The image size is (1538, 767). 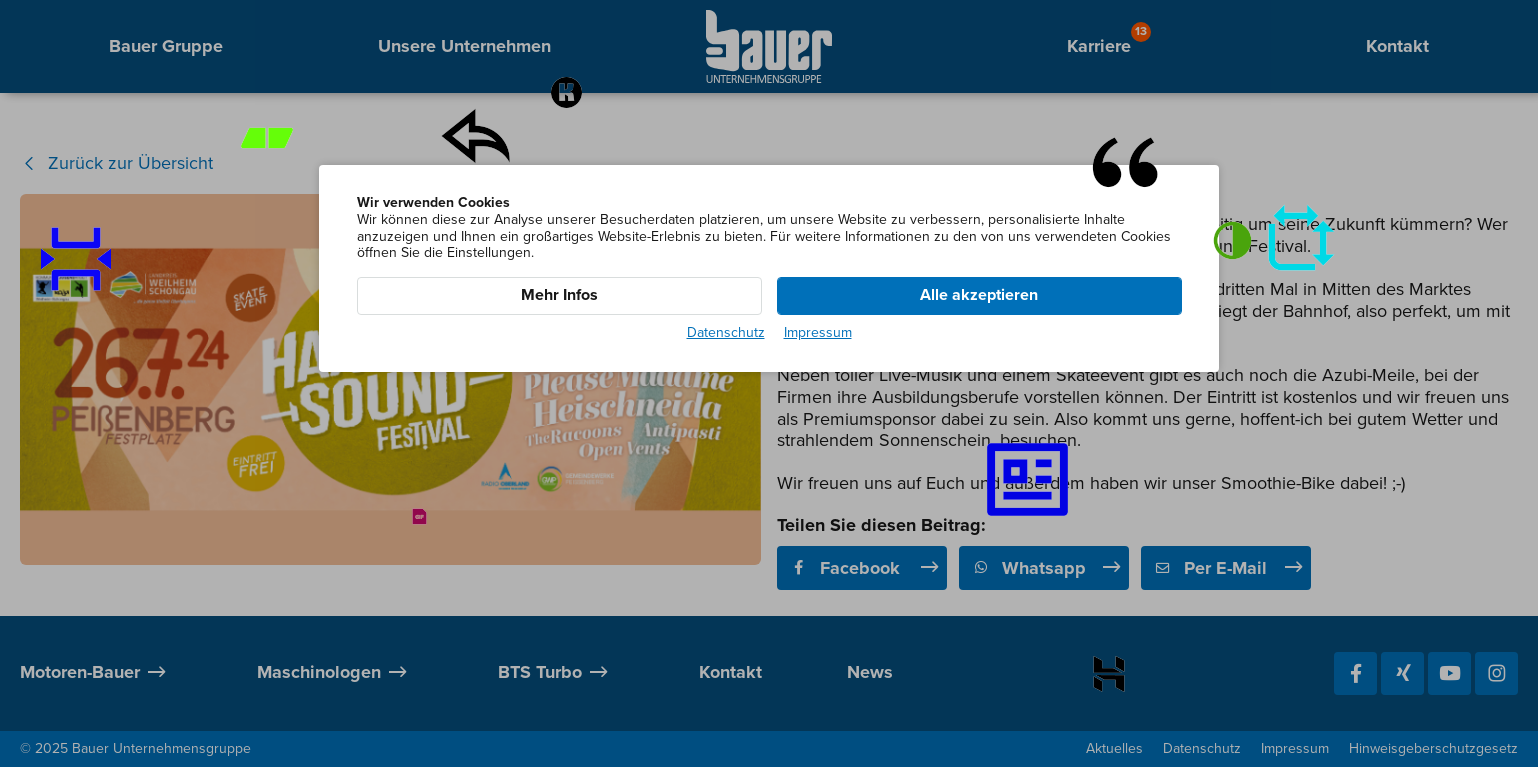 I want to click on Hostinger web hosting service logo, so click(x=1109, y=674).